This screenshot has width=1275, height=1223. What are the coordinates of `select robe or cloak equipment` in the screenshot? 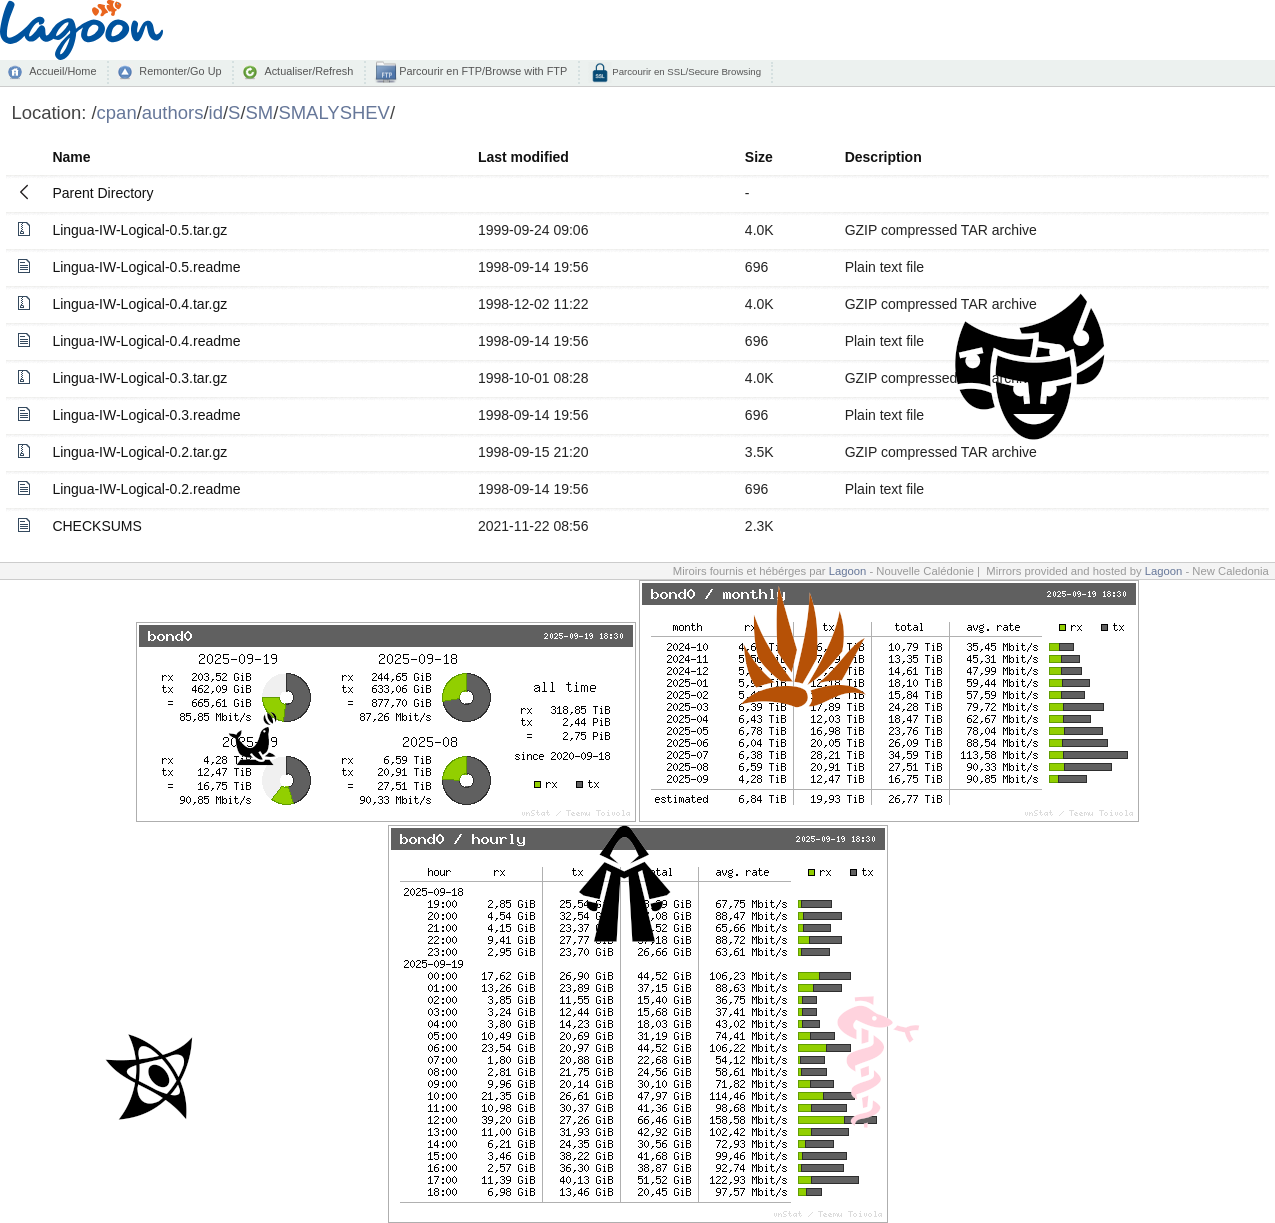 It's located at (624, 883).